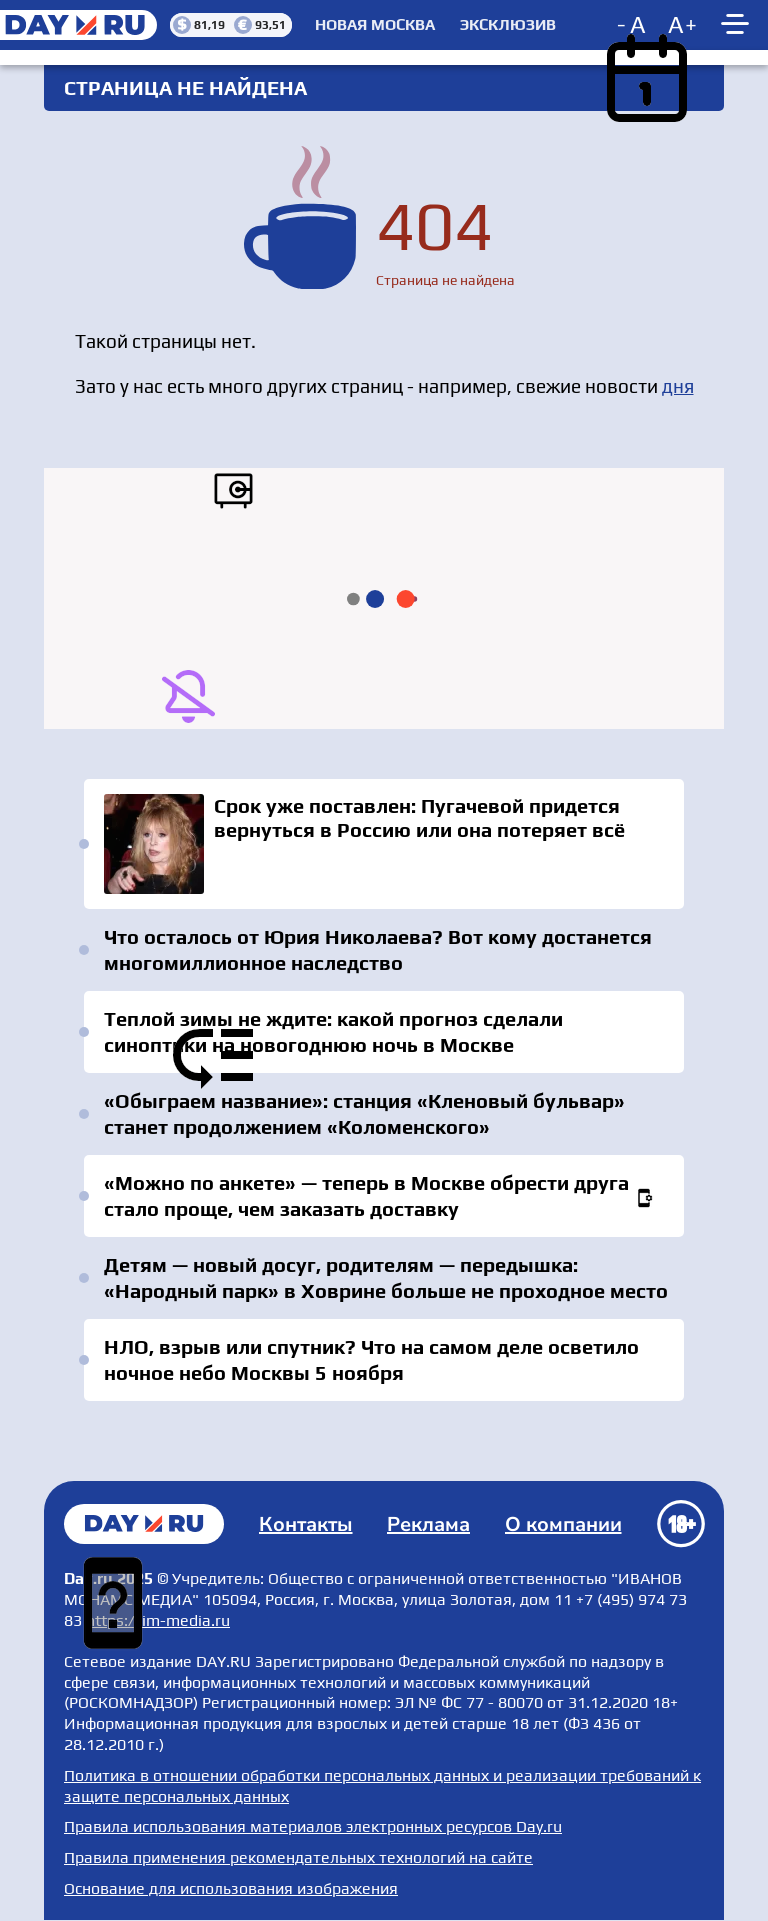 This screenshot has height=1921, width=768. Describe the element at coordinates (113, 1603) in the screenshot. I see `unknown or unrecognized device connected` at that location.